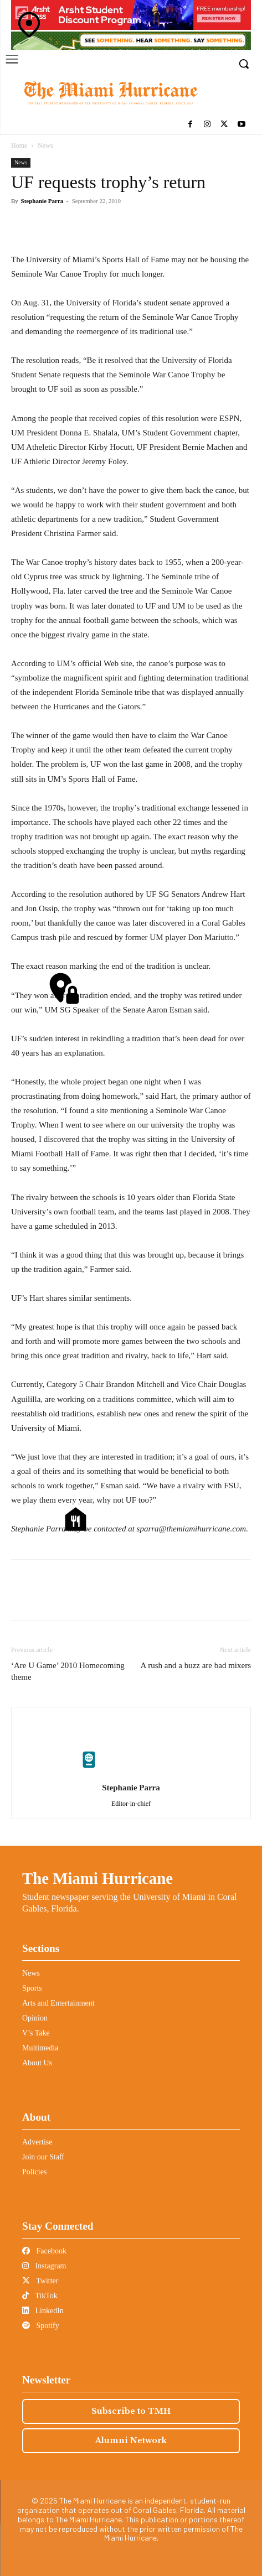  What do you see at coordinates (75, 1519) in the screenshot?
I see `find nearby food banks or food assistance locations` at bounding box center [75, 1519].